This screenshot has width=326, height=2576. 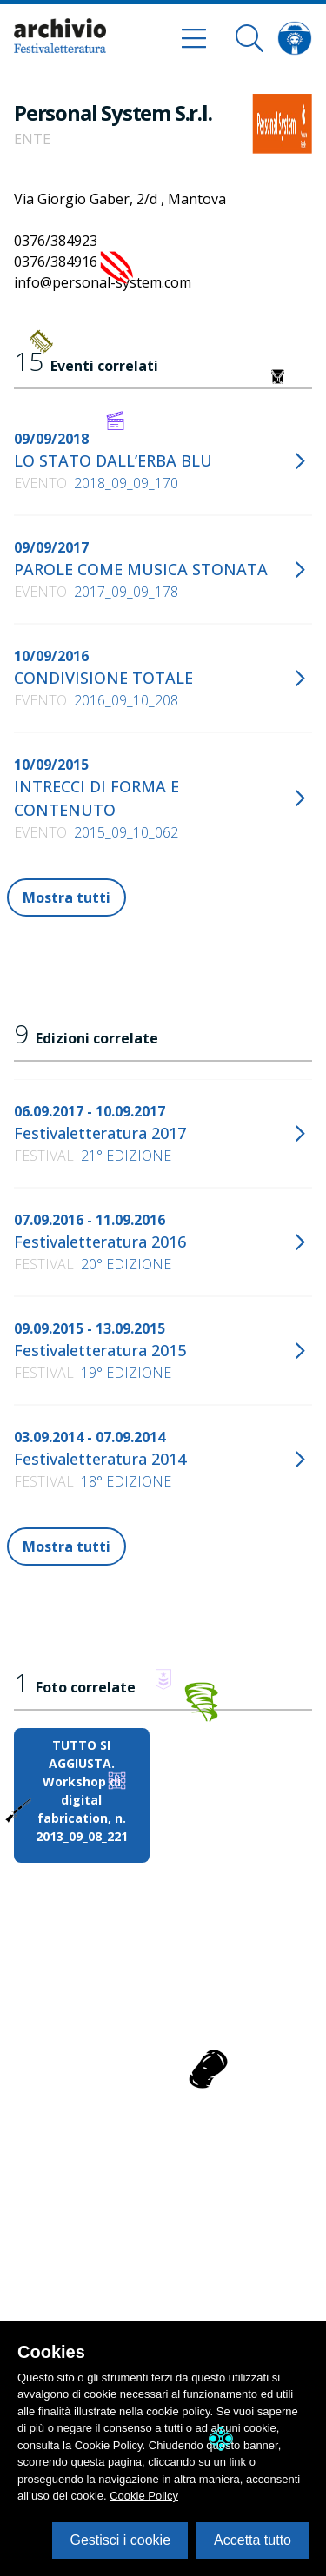 What do you see at coordinates (116, 1780) in the screenshot?
I see `abstract grid or pattern layout selector` at bounding box center [116, 1780].